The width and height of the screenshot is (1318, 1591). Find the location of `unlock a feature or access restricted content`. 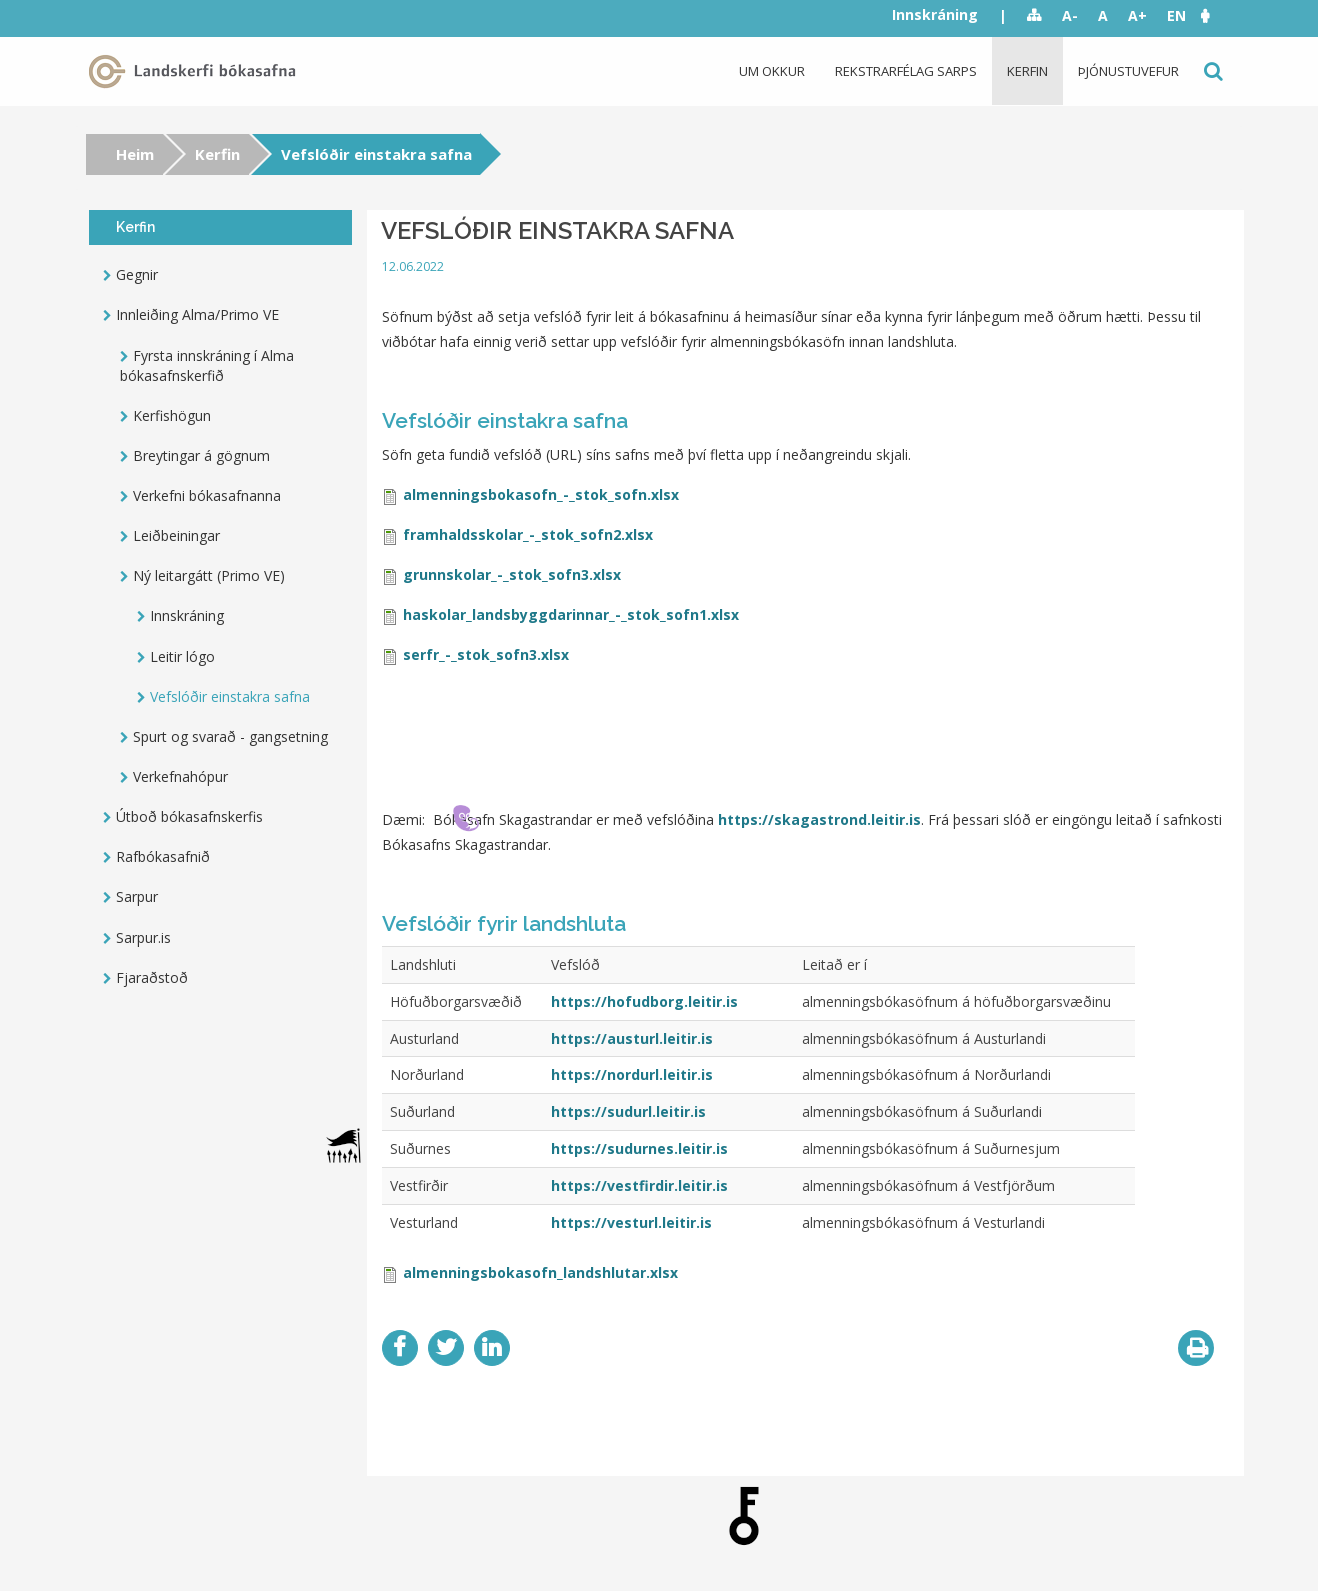

unlock a feature or access restricted content is located at coordinates (744, 1516).